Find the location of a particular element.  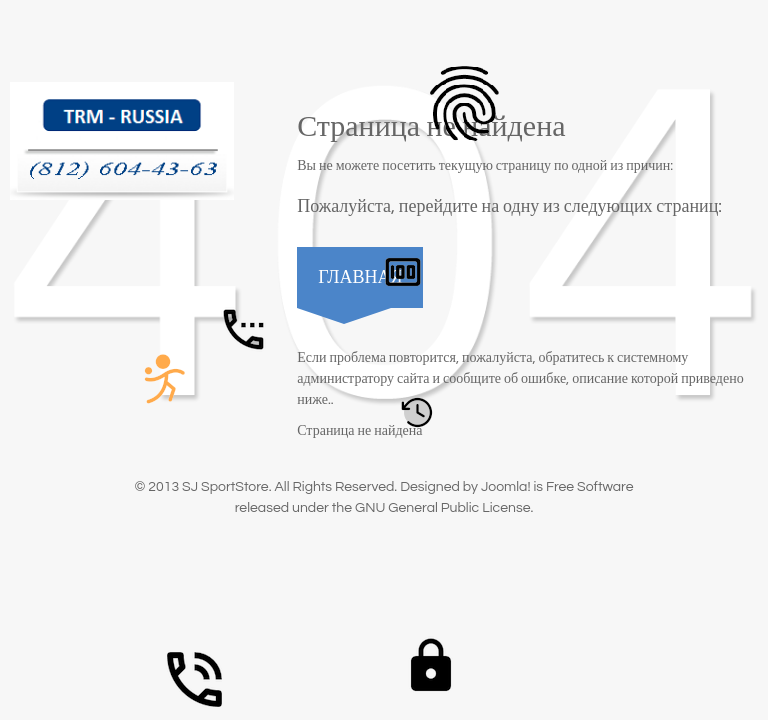

indicates an active phone call in progress is located at coordinates (194, 679).